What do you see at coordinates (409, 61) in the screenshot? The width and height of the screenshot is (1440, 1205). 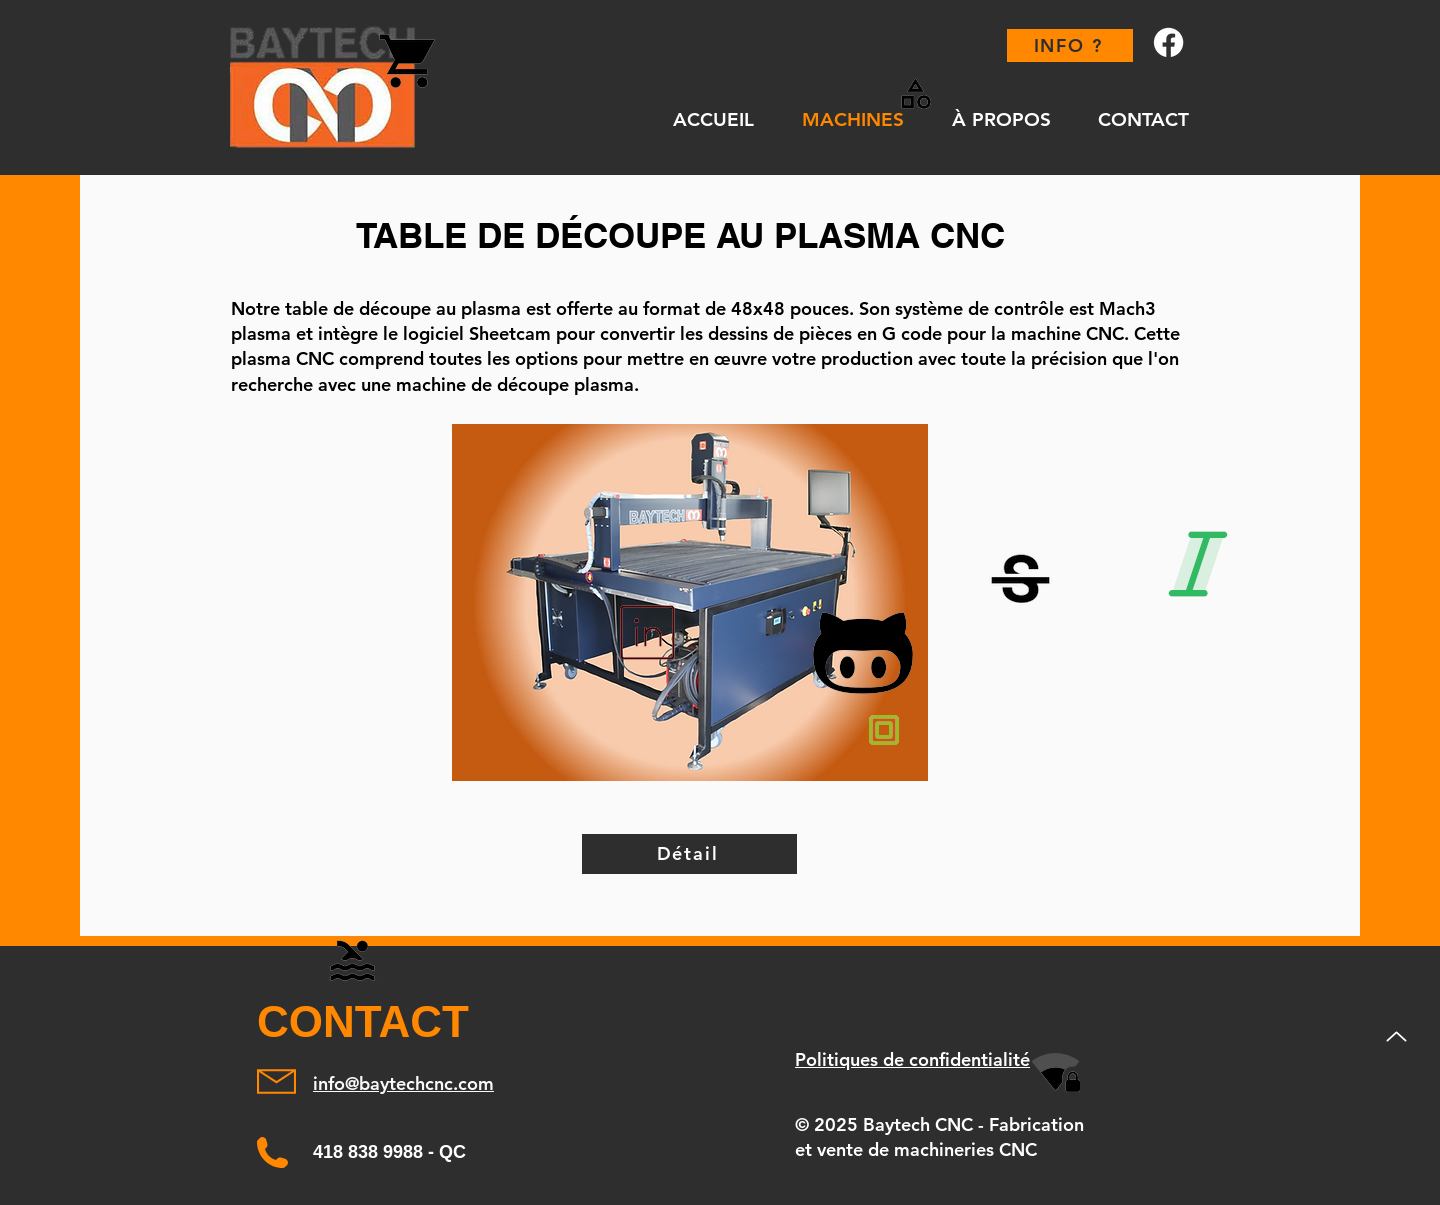 I see `view your shopping cart` at bounding box center [409, 61].